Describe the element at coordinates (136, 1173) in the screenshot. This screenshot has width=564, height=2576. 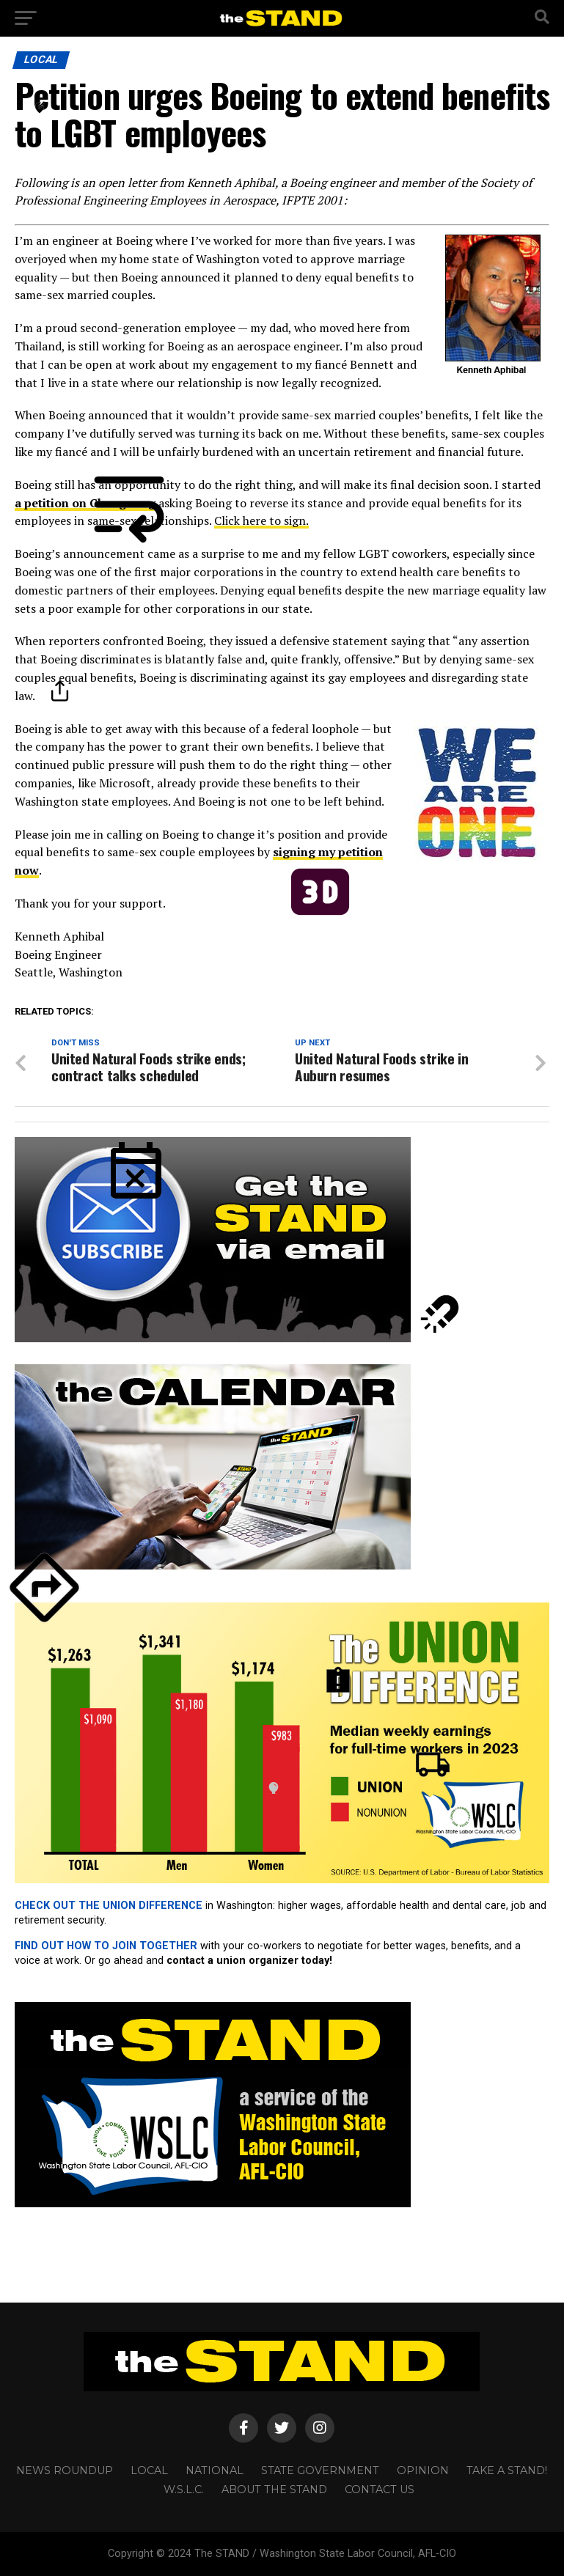
I see `indicates a cancelled or unavailable event` at that location.